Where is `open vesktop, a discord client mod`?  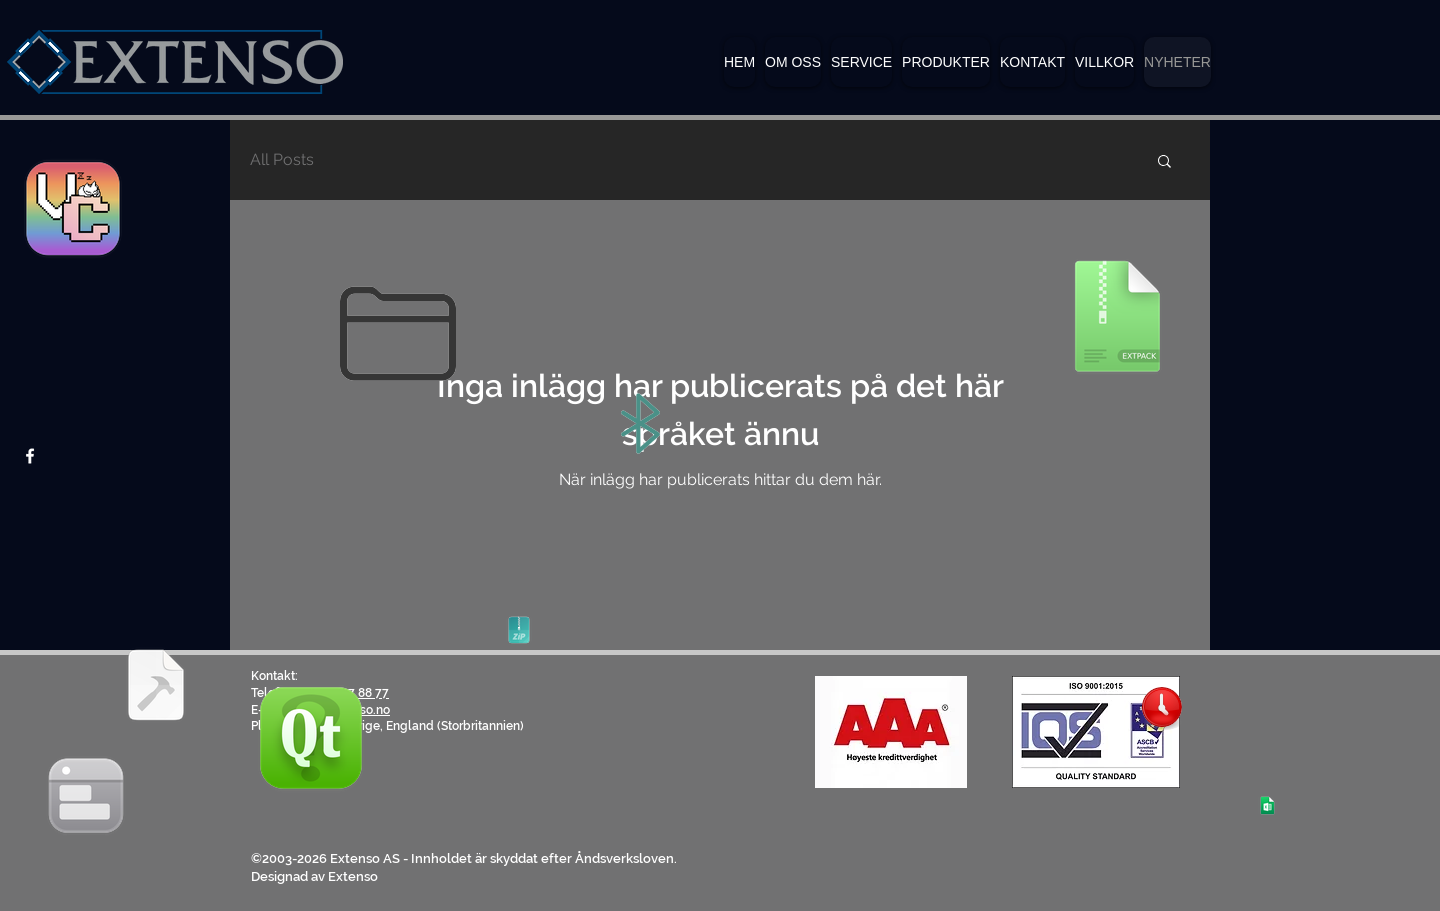
open vesktop, a discord client mod is located at coordinates (73, 207).